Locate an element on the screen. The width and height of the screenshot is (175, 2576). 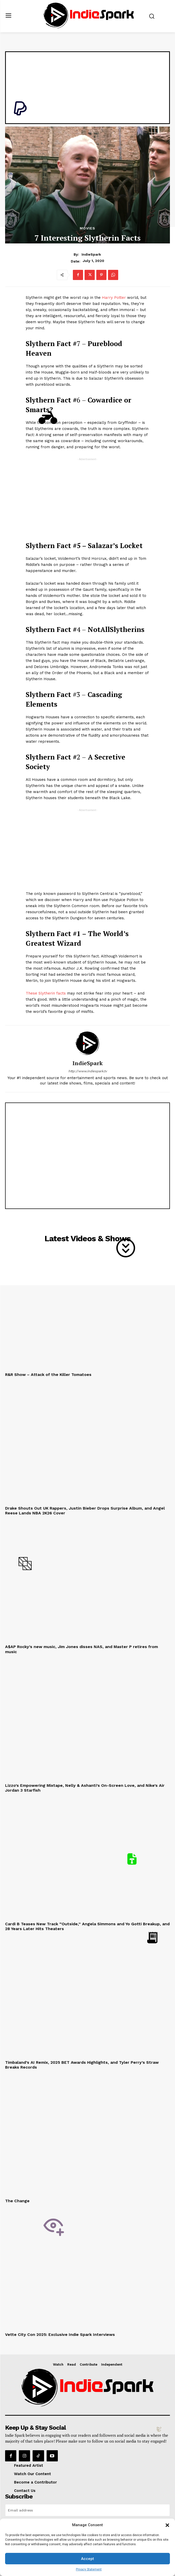
pay with paypal is located at coordinates (20, 108).